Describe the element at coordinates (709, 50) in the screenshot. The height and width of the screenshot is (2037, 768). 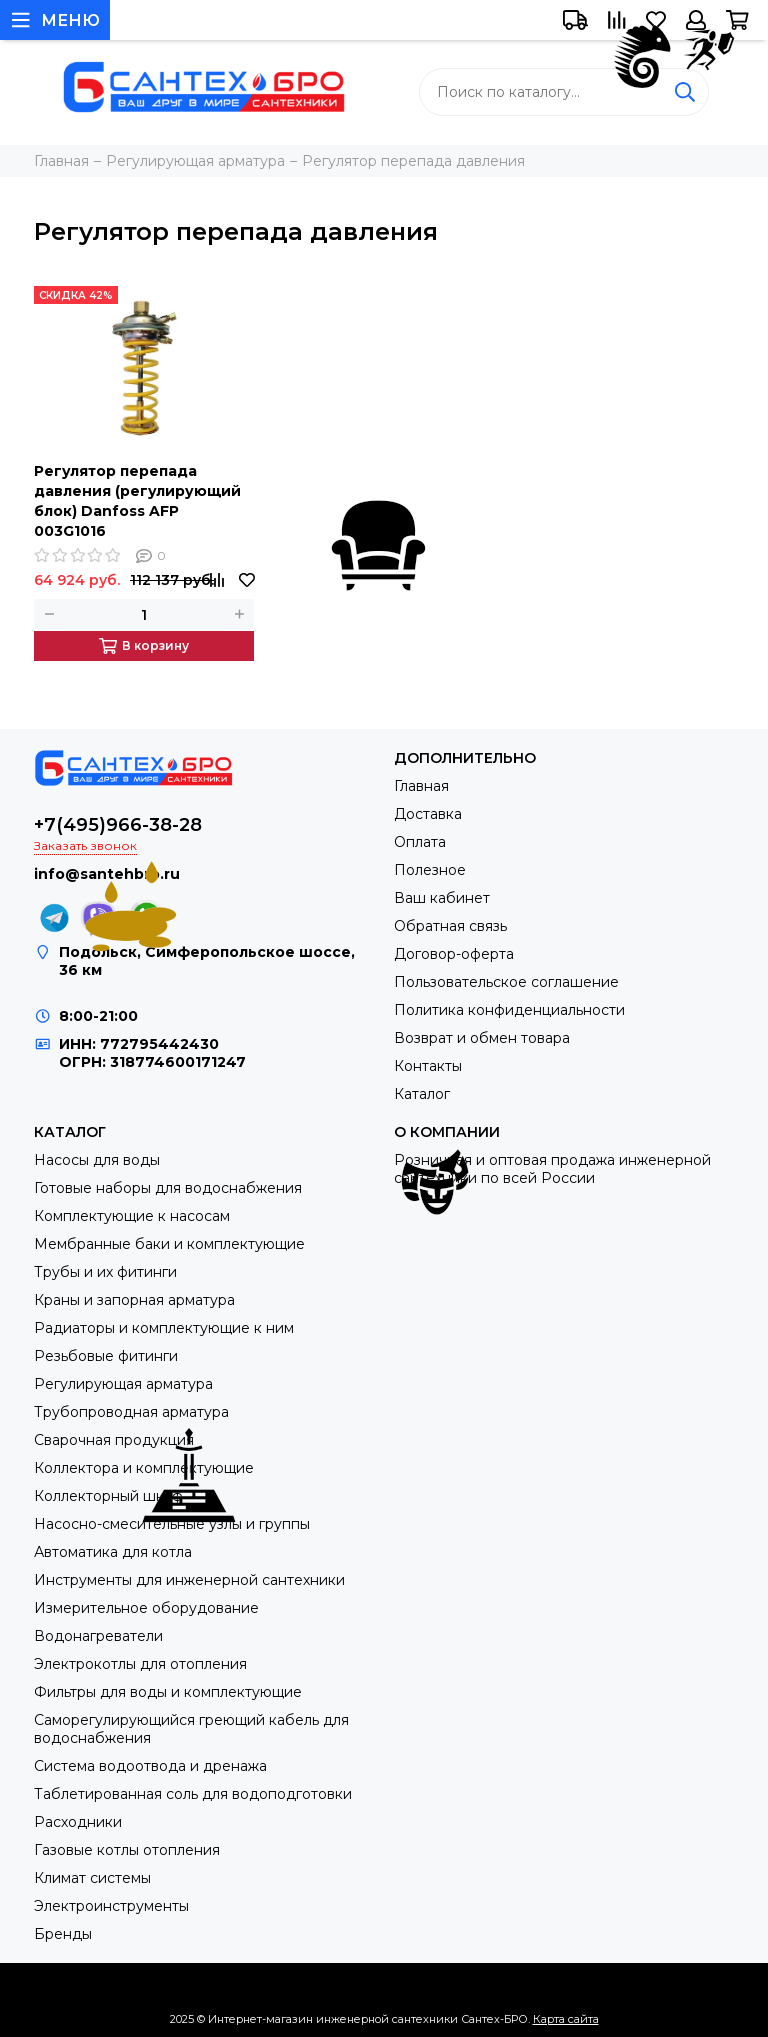
I see `activate shield bash ability` at that location.